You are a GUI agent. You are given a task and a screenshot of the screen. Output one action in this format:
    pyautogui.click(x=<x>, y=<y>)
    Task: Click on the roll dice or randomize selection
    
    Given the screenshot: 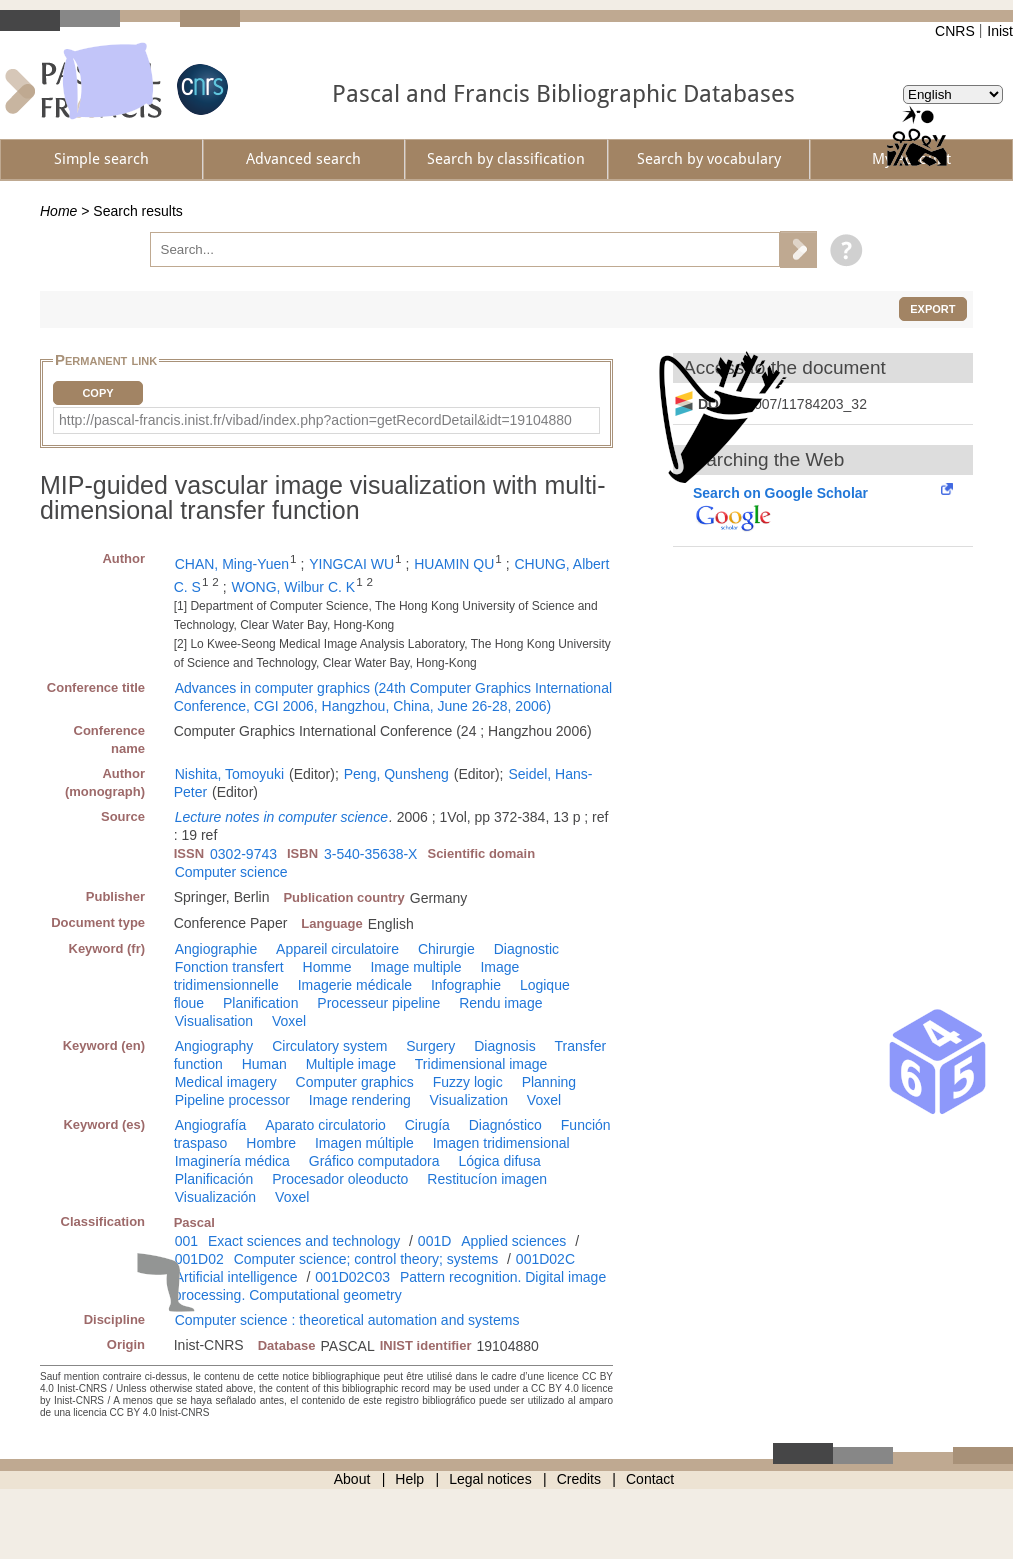 What is the action you would take?
    pyautogui.click(x=937, y=1062)
    